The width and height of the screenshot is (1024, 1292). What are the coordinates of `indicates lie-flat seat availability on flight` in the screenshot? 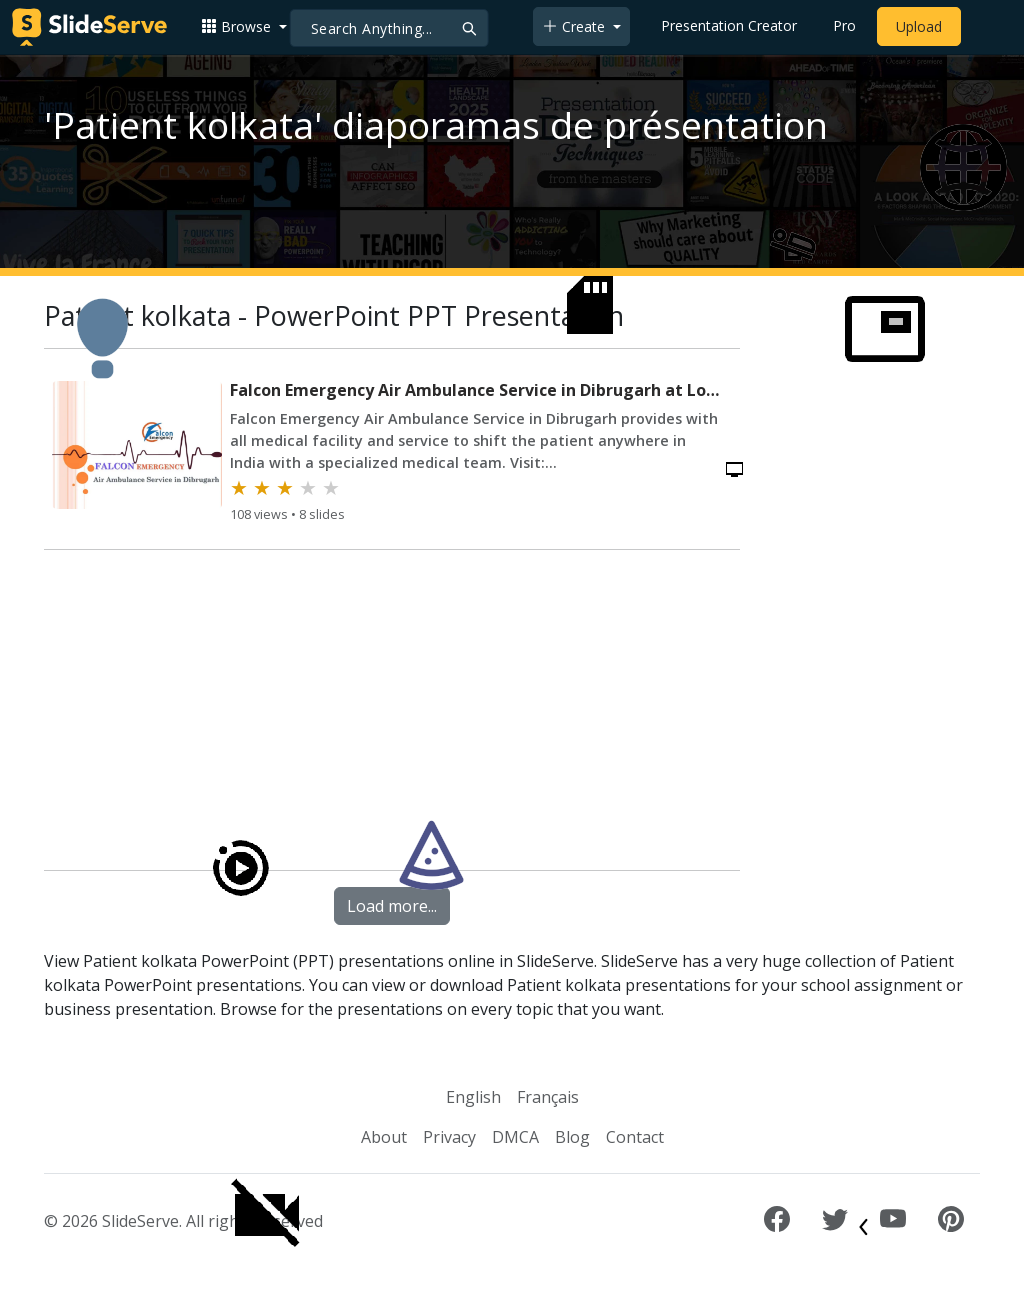 It's located at (793, 245).